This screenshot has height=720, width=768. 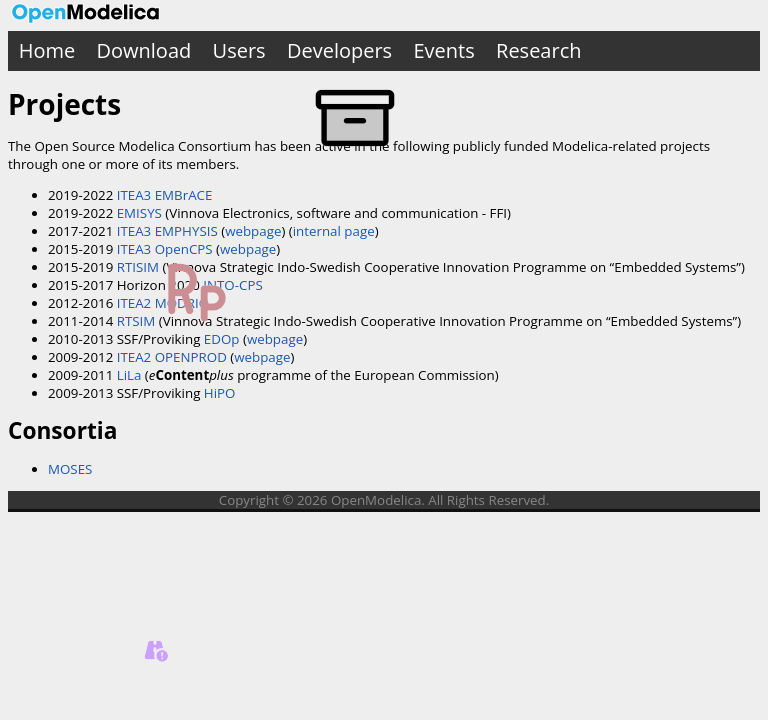 I want to click on indicates indonesian rupiah currency, so click(x=197, y=289).